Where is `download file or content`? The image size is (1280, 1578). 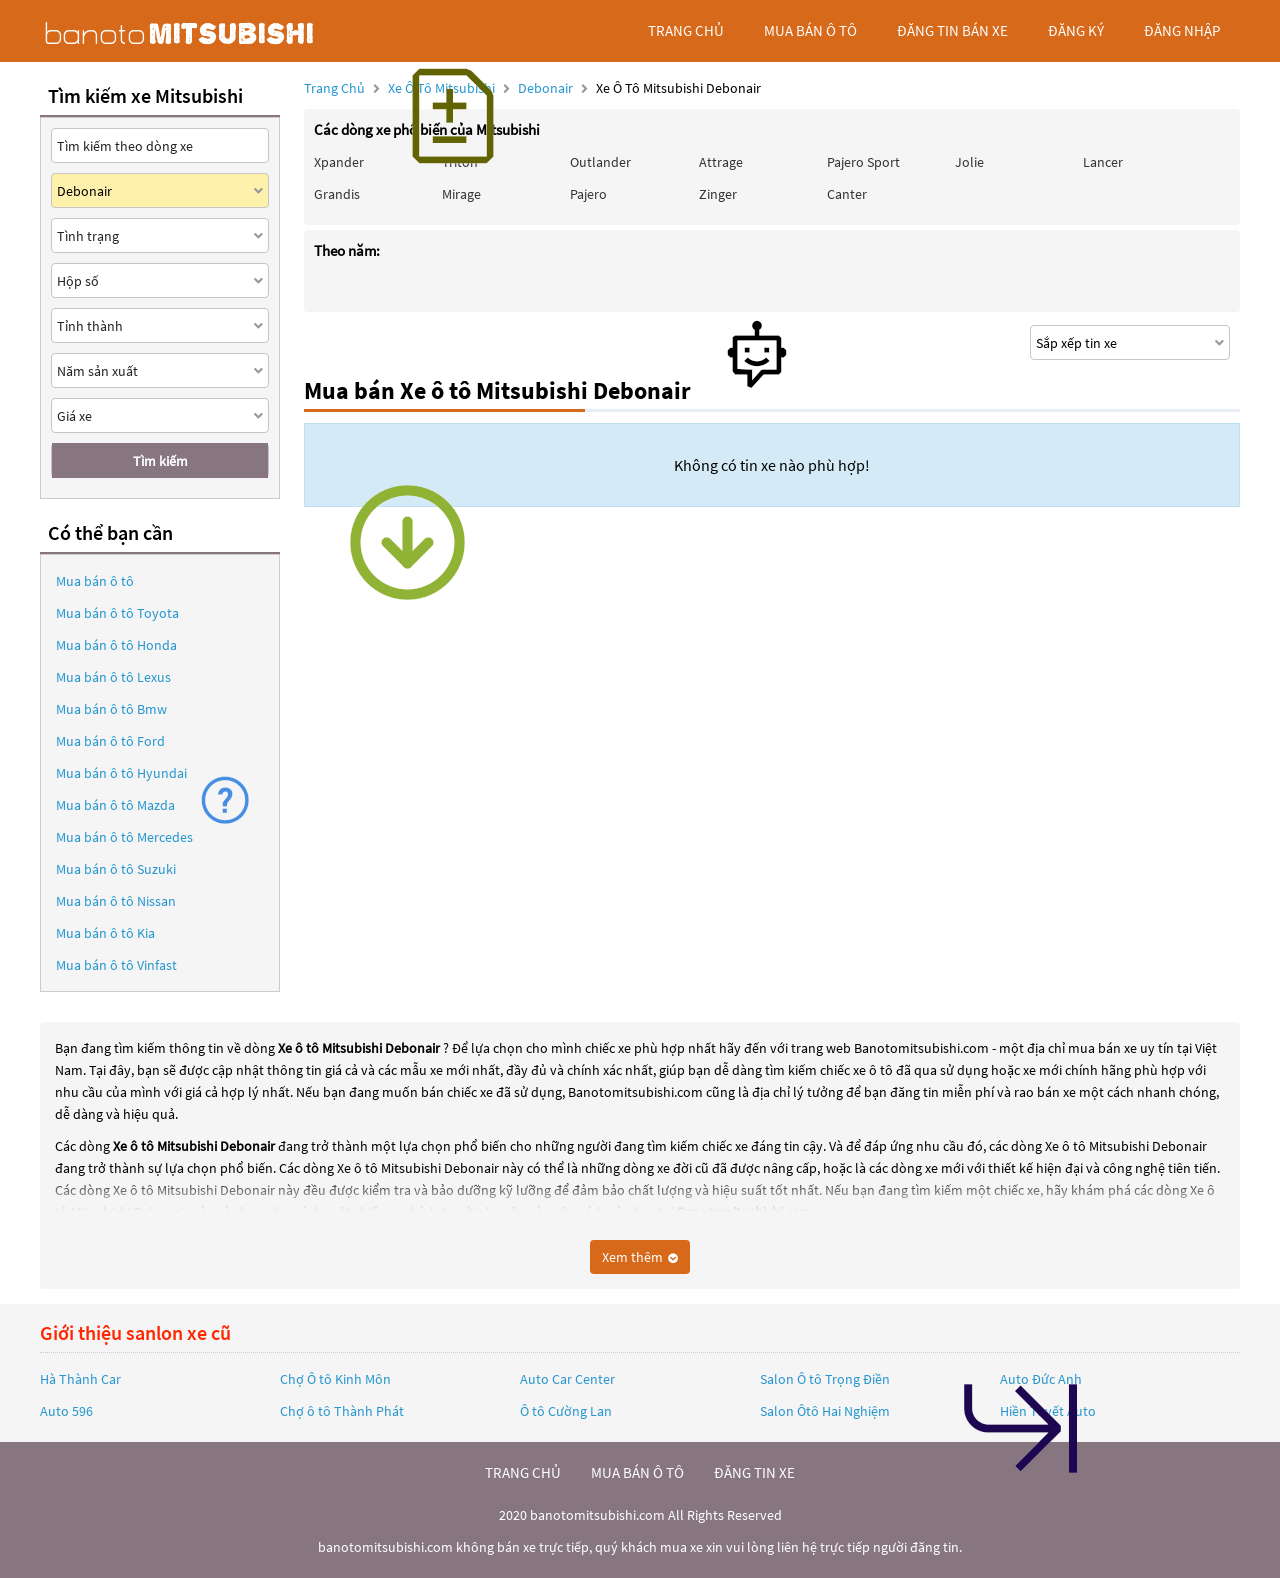 download file or content is located at coordinates (407, 542).